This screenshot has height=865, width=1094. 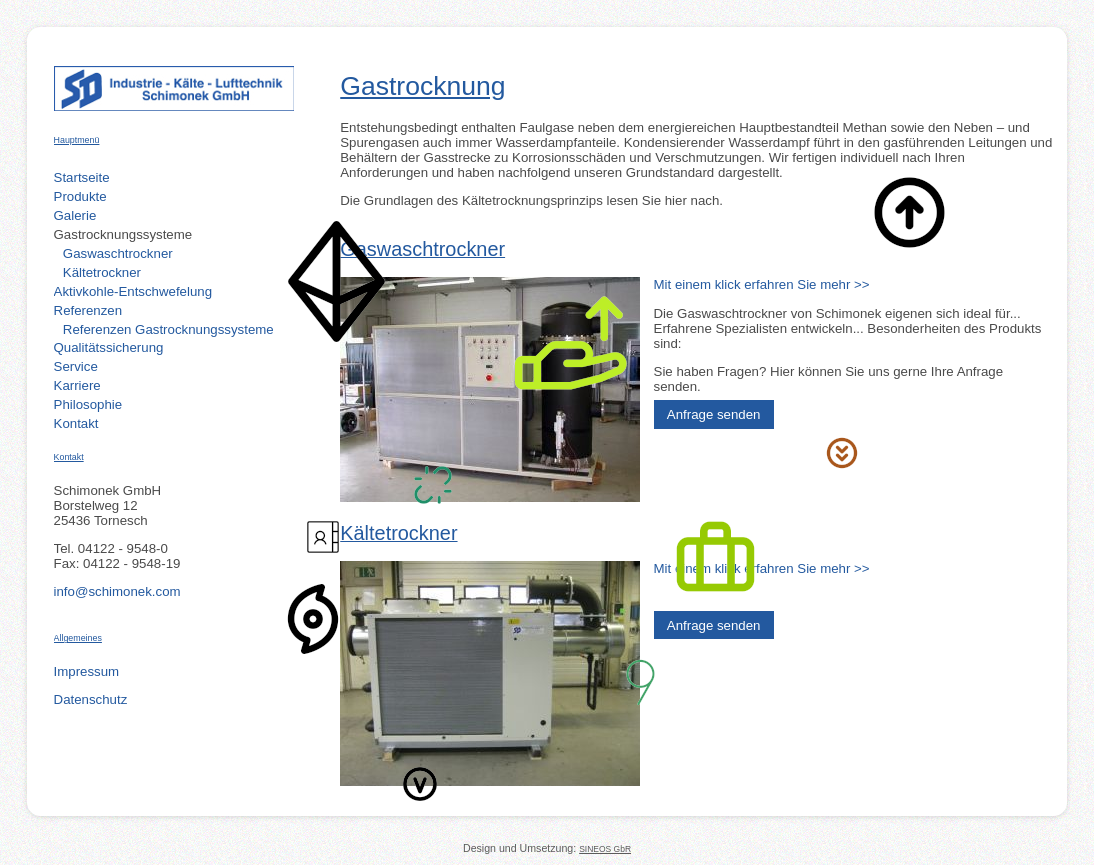 I want to click on upload a file or content, so click(x=909, y=212).